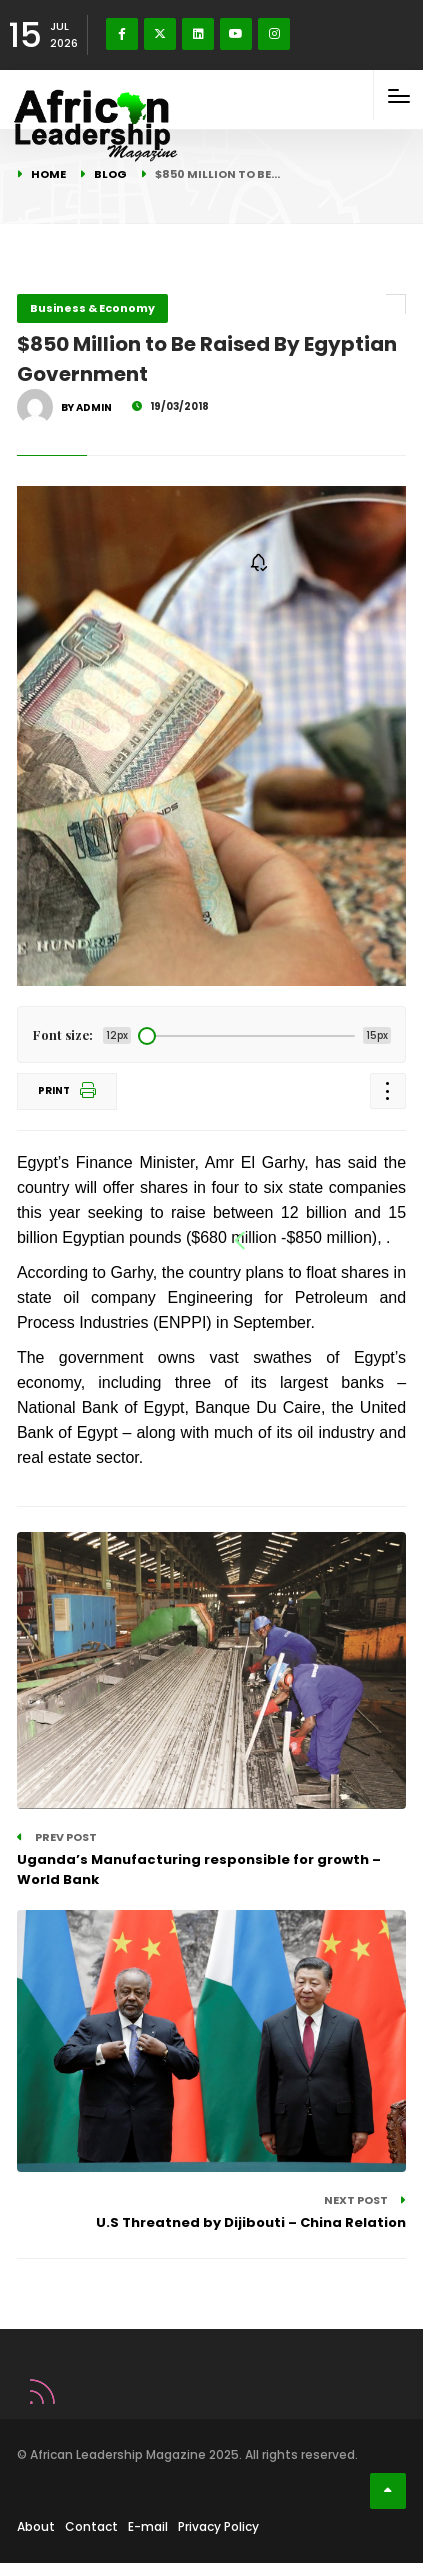  Describe the element at coordinates (40, 2393) in the screenshot. I see `subscribe to RSS feed` at that location.